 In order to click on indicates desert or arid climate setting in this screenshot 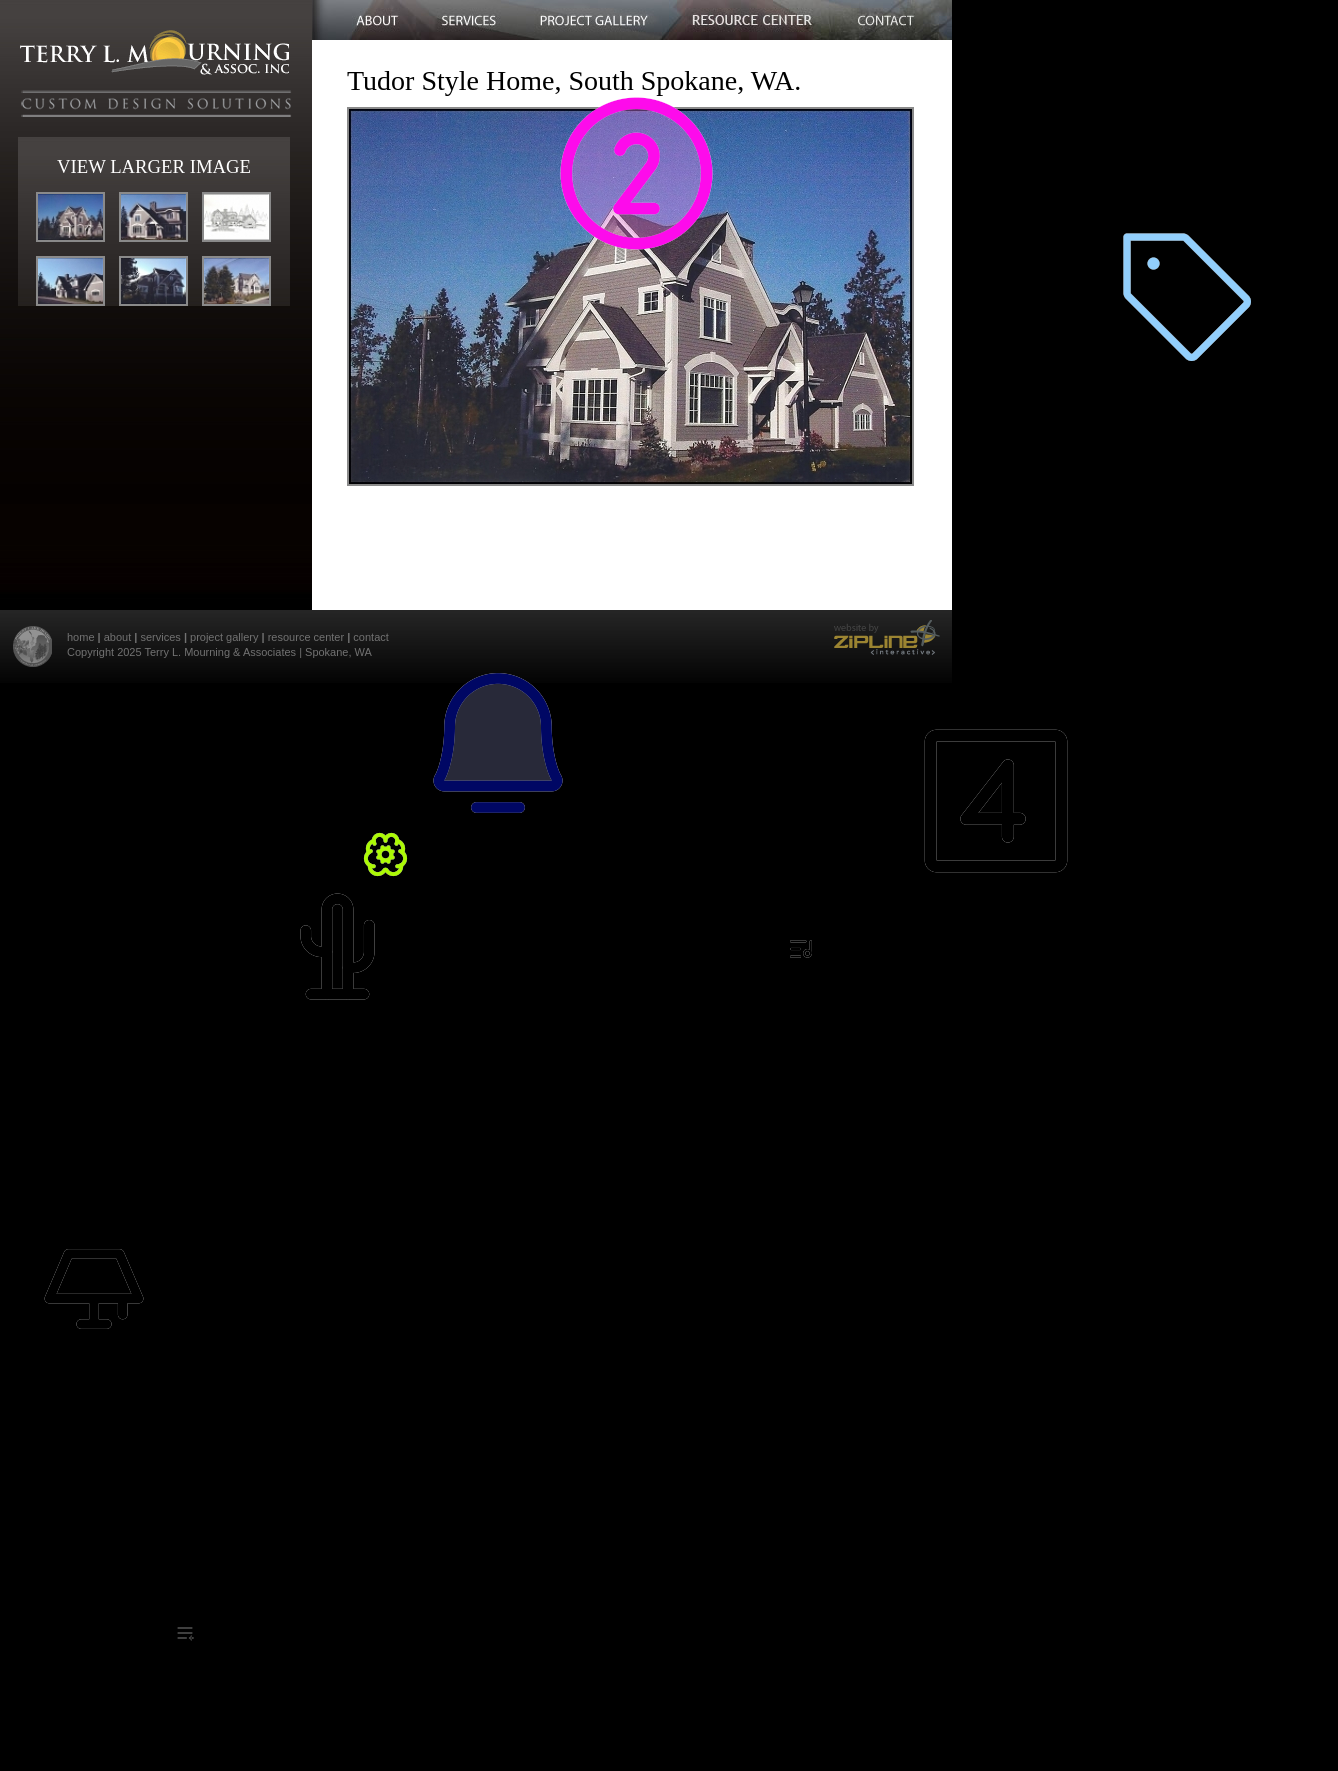, I will do `click(337, 946)`.